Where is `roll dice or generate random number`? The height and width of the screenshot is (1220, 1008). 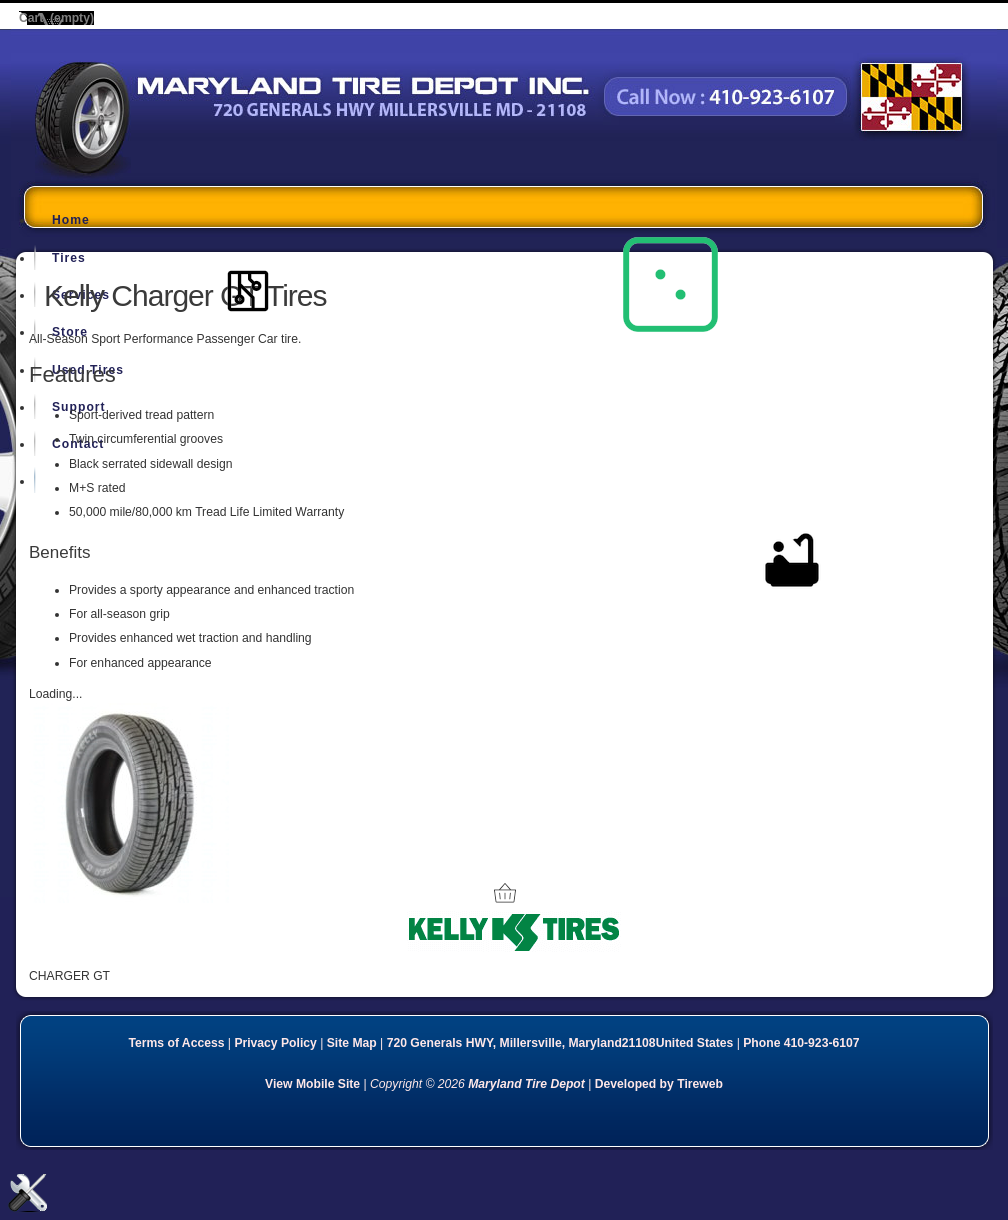 roll dice or generate random number is located at coordinates (670, 284).